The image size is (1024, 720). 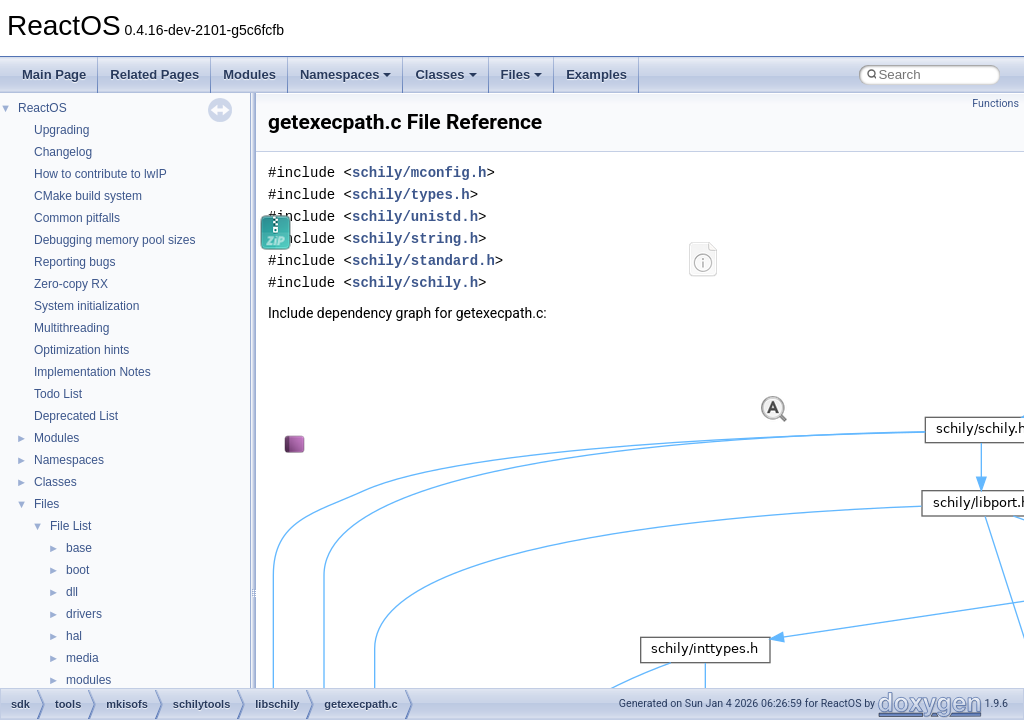 I want to click on access the desktop folder, so click(x=294, y=443).